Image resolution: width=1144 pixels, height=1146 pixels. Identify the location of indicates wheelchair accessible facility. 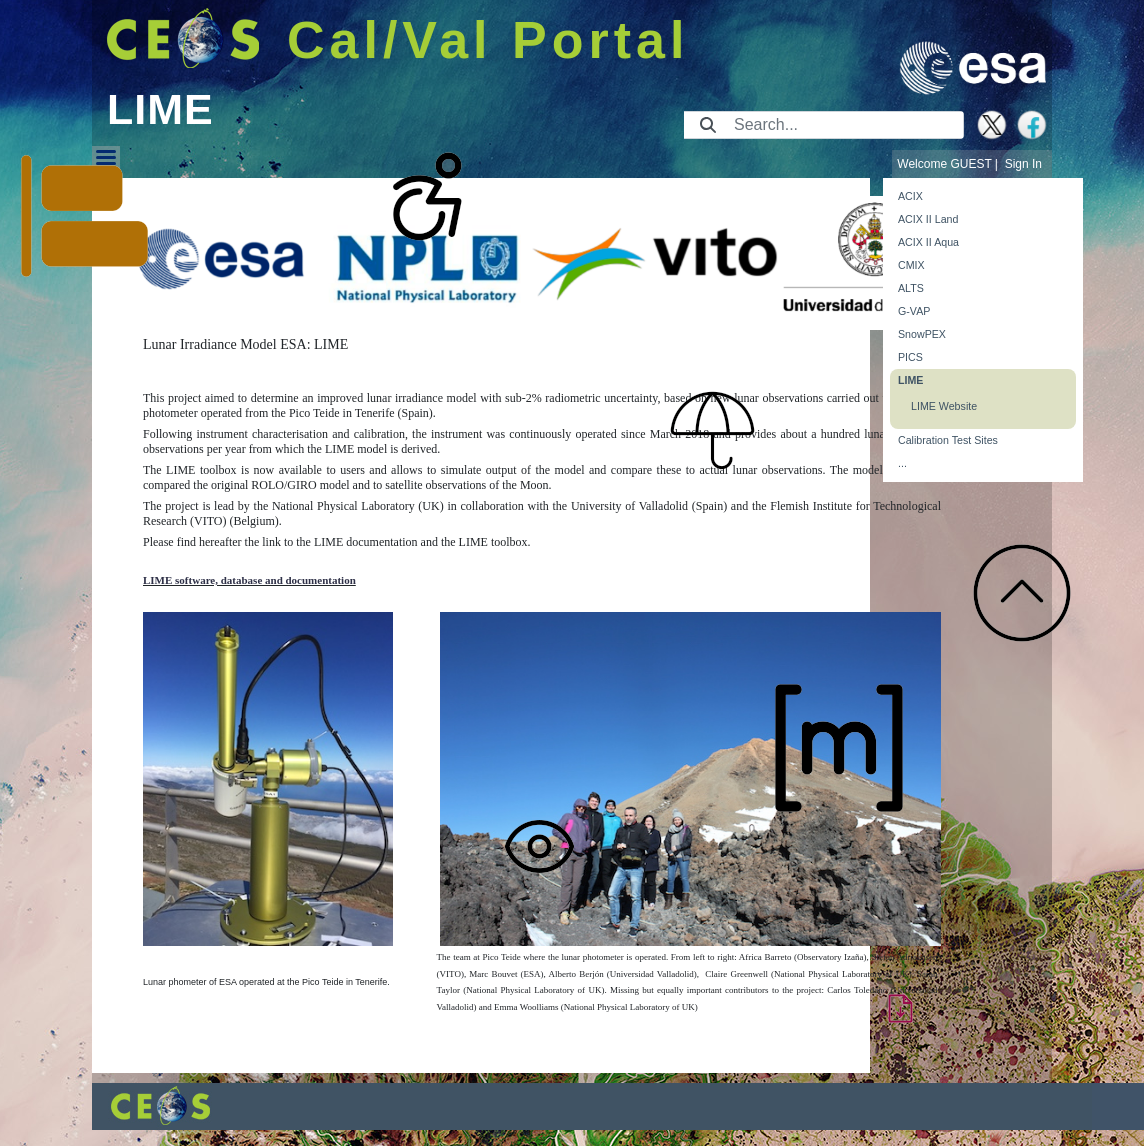
(429, 198).